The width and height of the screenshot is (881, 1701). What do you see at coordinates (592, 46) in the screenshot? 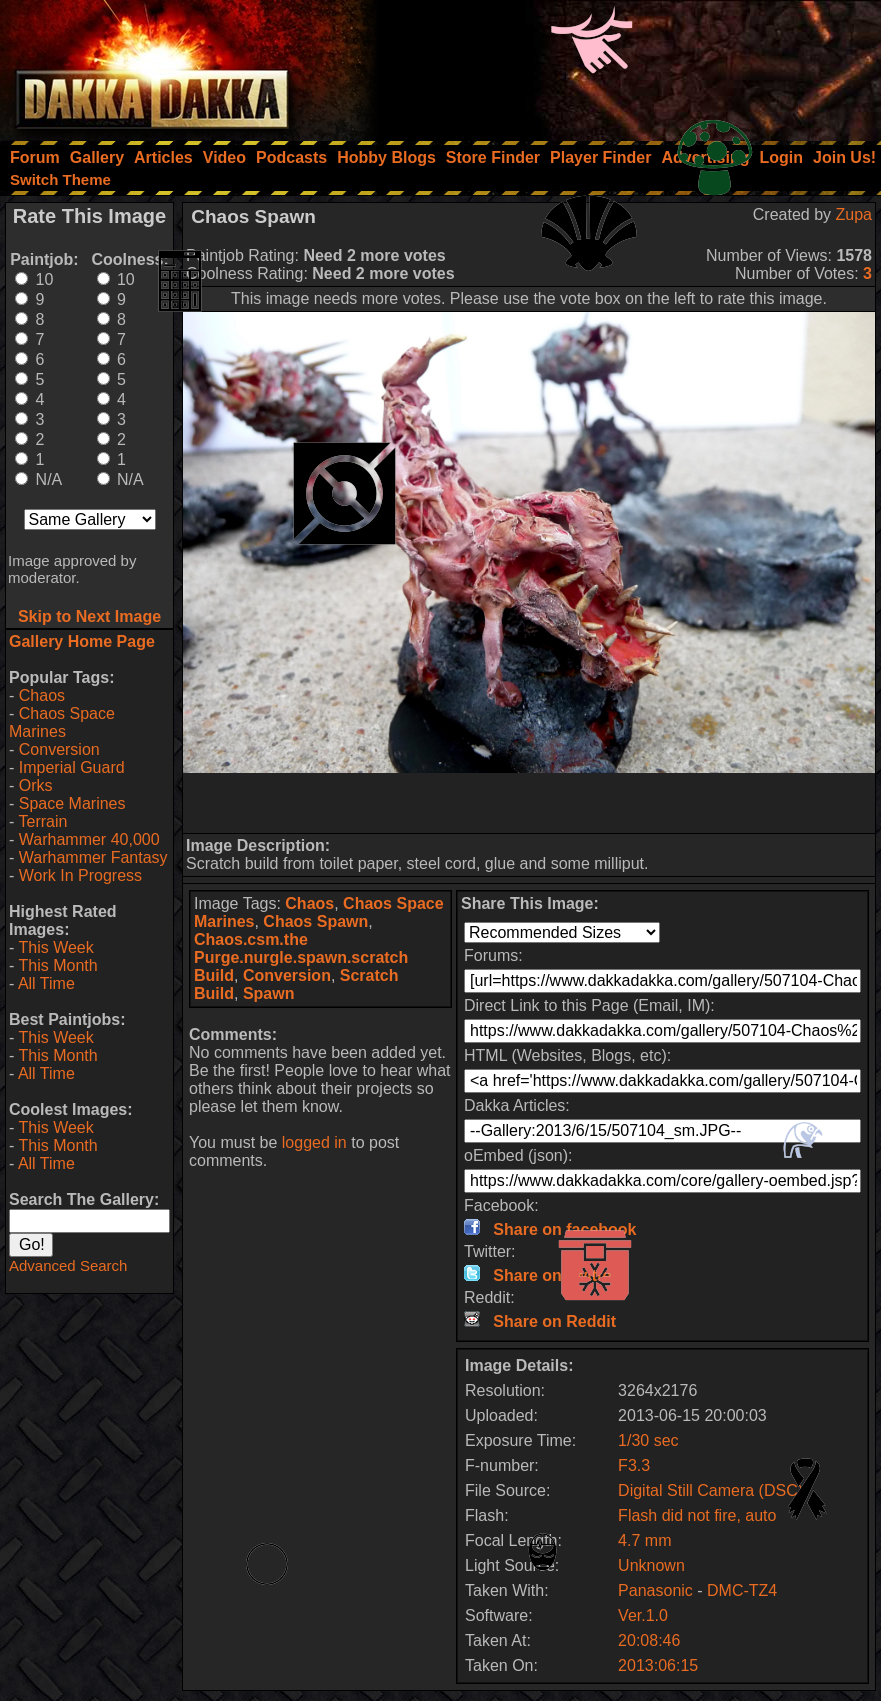
I see `activate a divine power or special ability` at bounding box center [592, 46].